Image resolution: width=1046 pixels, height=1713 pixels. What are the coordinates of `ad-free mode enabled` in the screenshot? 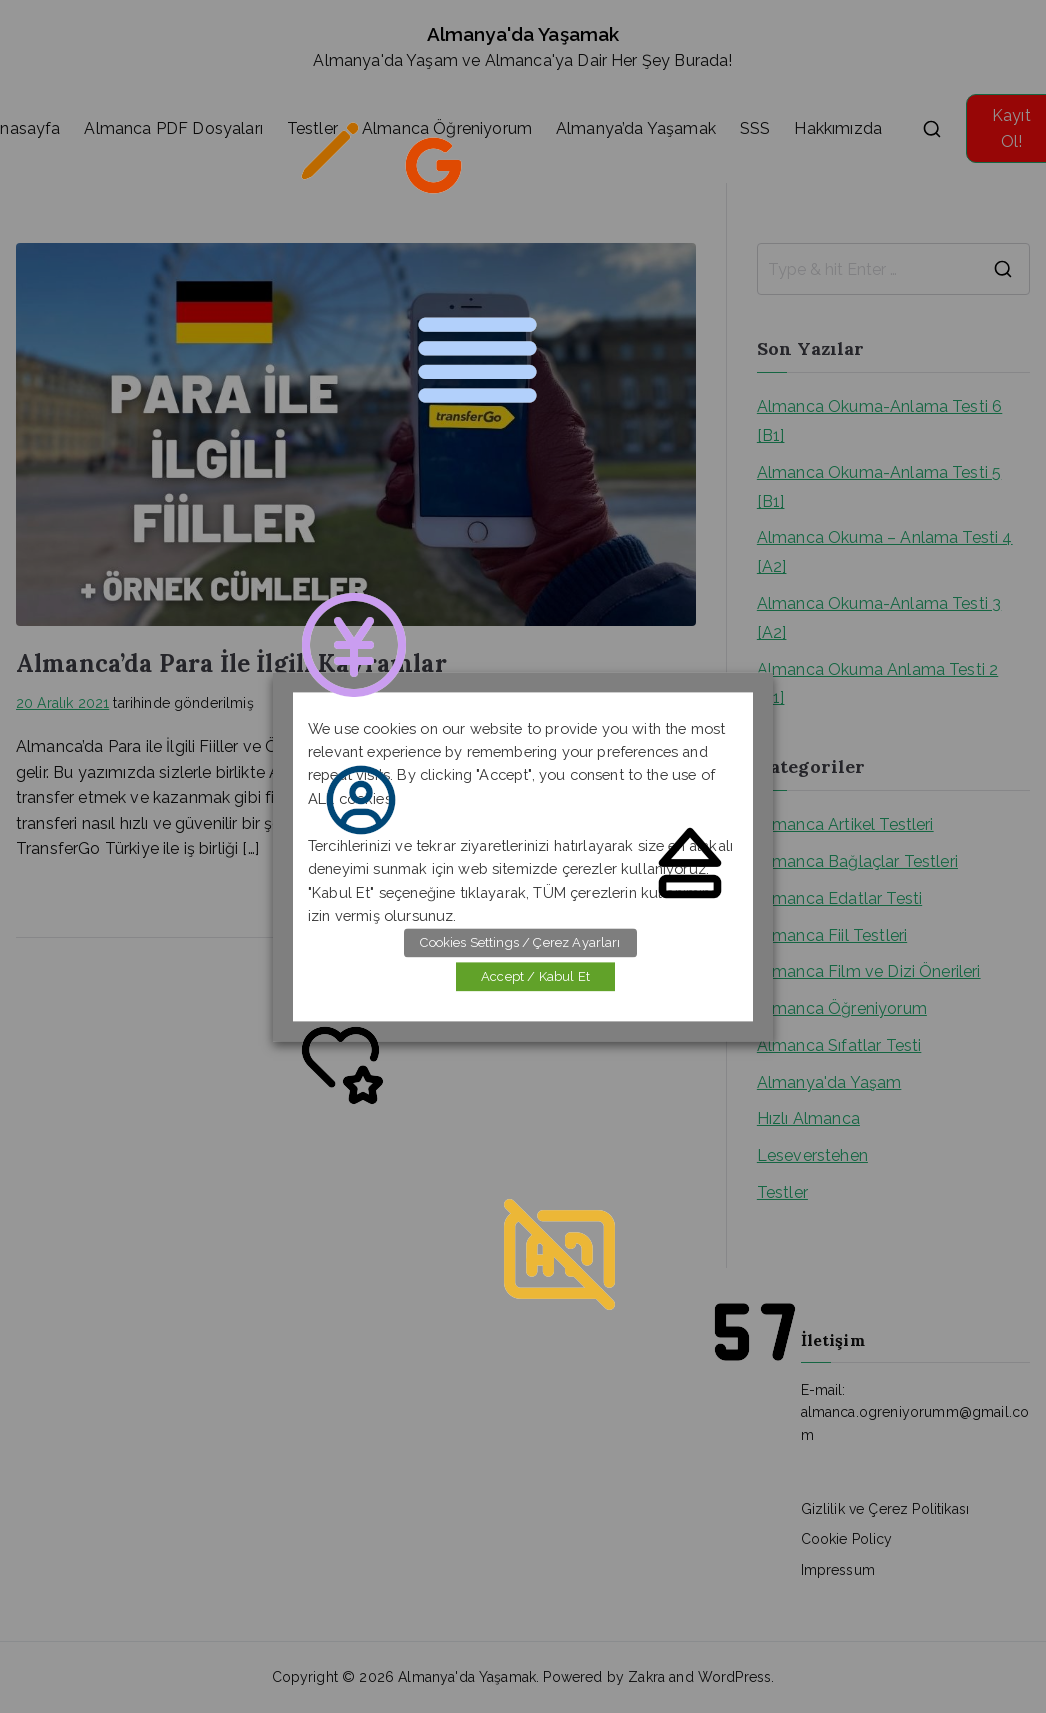 It's located at (559, 1254).